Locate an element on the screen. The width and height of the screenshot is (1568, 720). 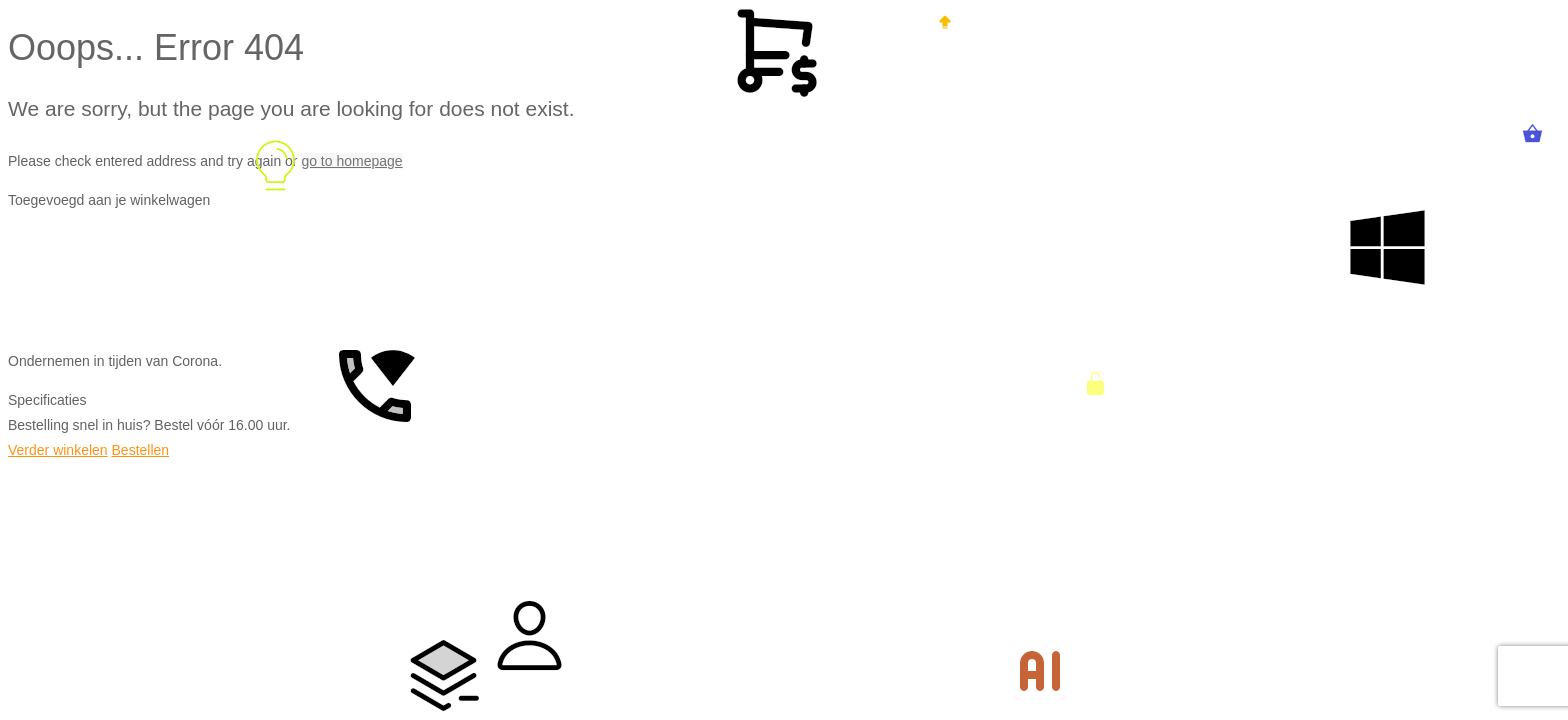
open windows-specific settings or features is located at coordinates (1387, 247).